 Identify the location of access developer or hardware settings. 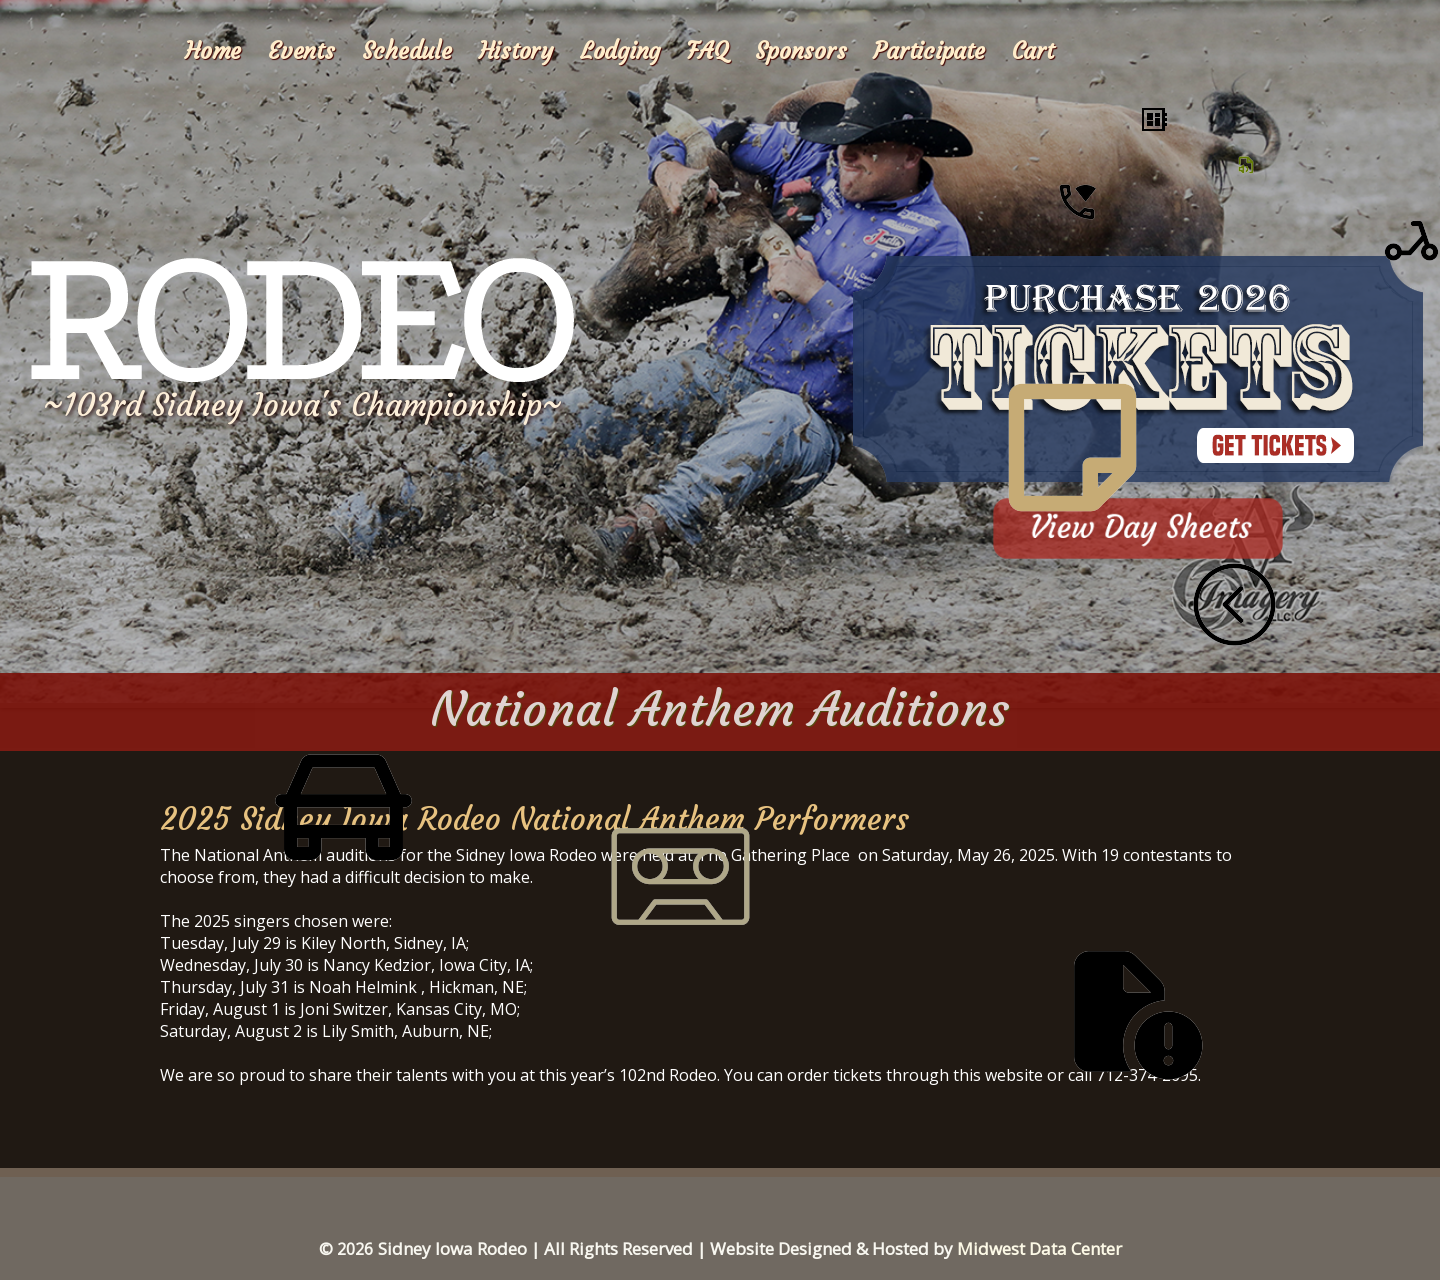
(1154, 119).